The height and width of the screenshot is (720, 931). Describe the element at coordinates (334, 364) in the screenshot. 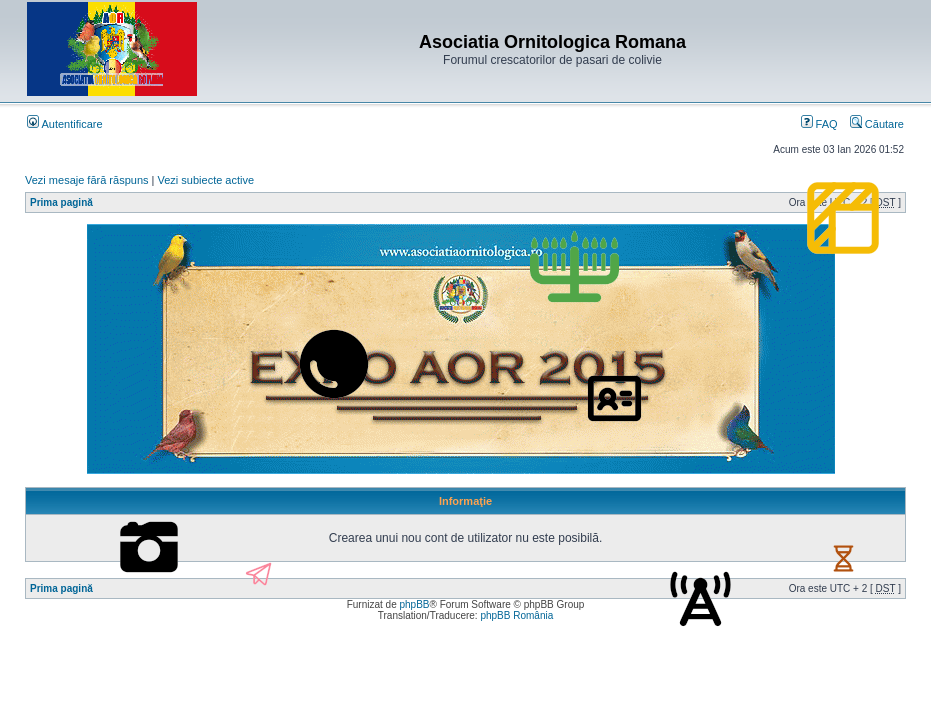

I see `apply inner shadow effect to bottom-left corner` at that location.